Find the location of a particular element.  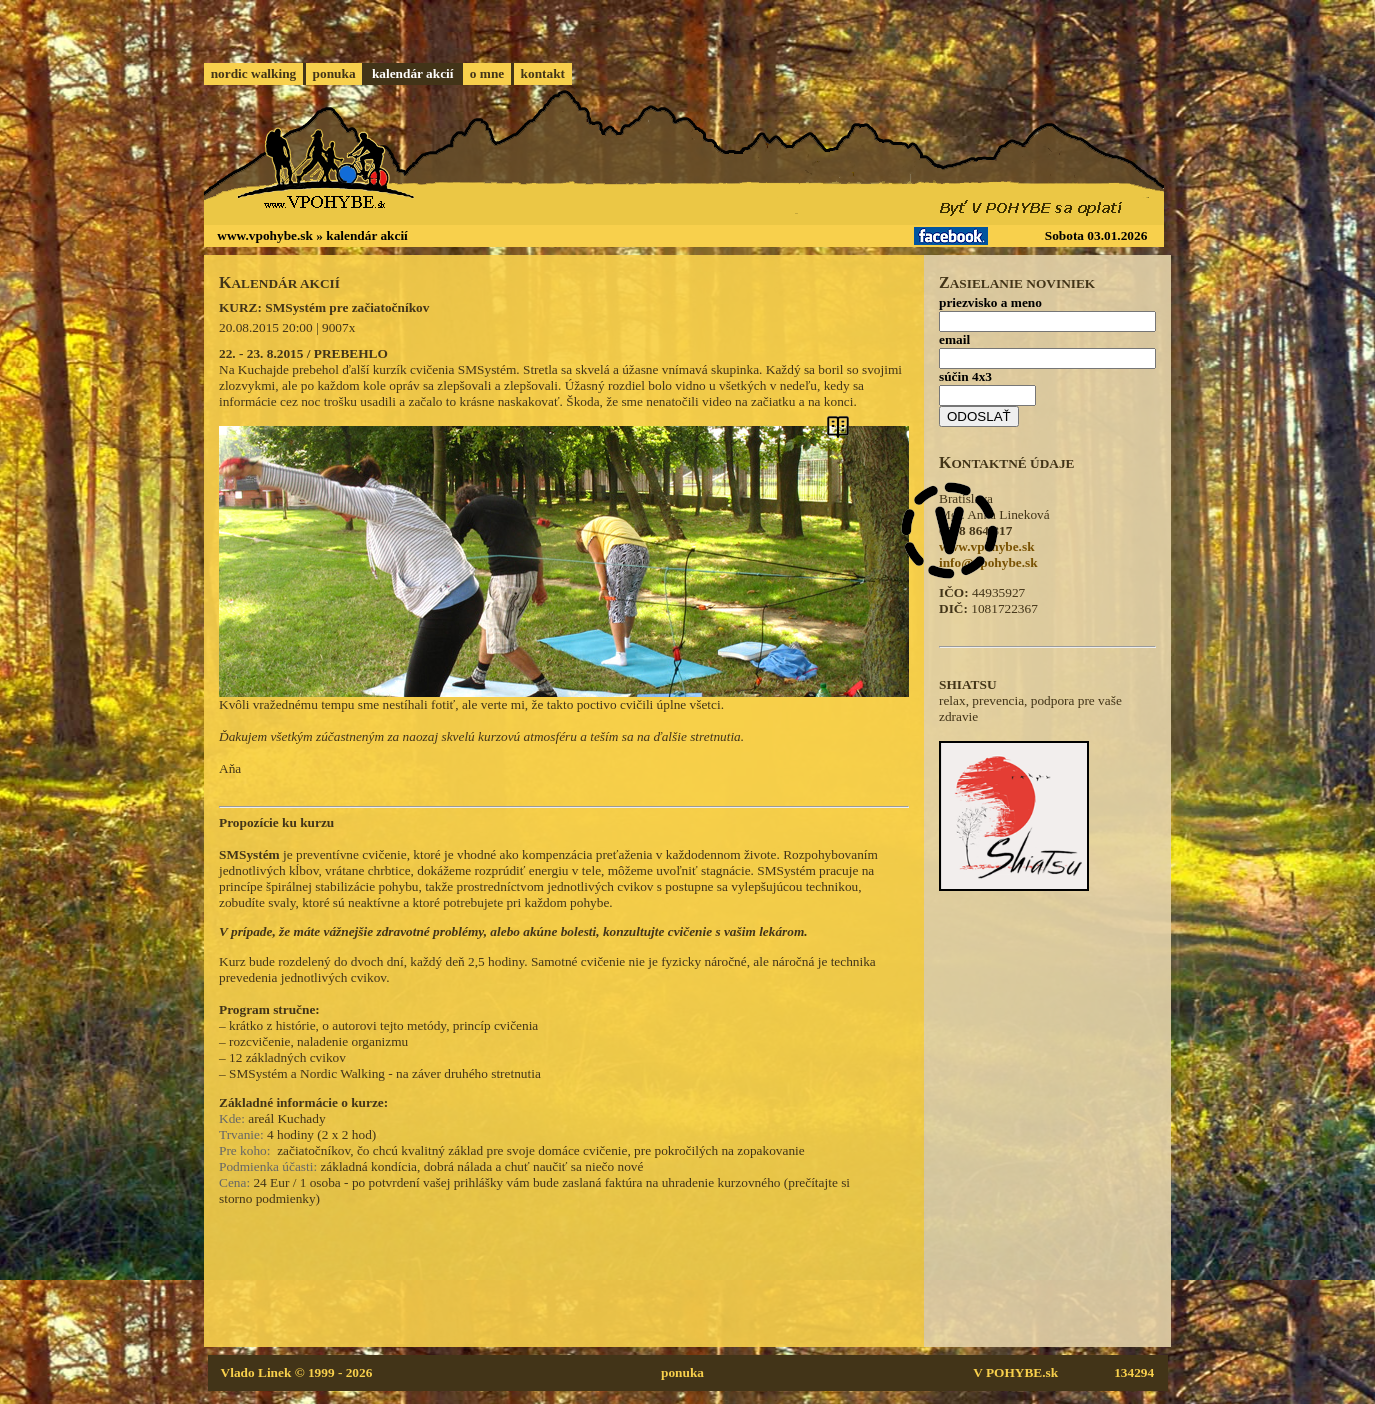

indicates a pending or in-progress verification status is located at coordinates (949, 530).